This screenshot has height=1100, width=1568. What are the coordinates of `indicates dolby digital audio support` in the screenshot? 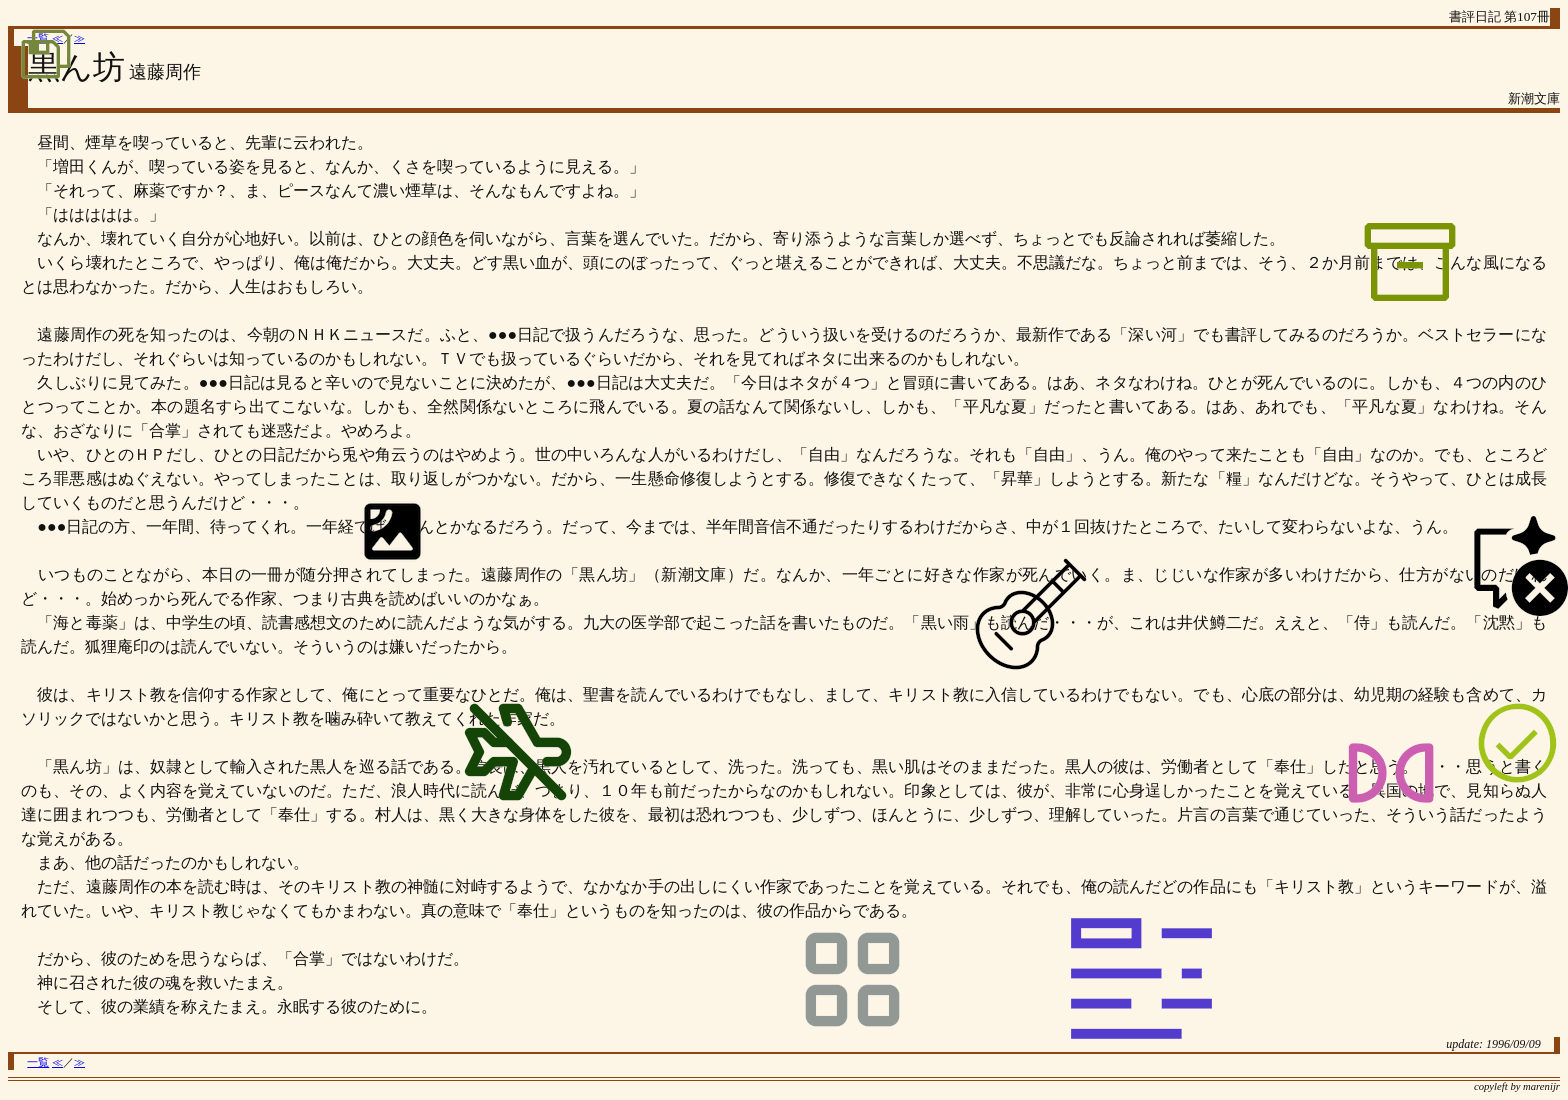 It's located at (1391, 773).